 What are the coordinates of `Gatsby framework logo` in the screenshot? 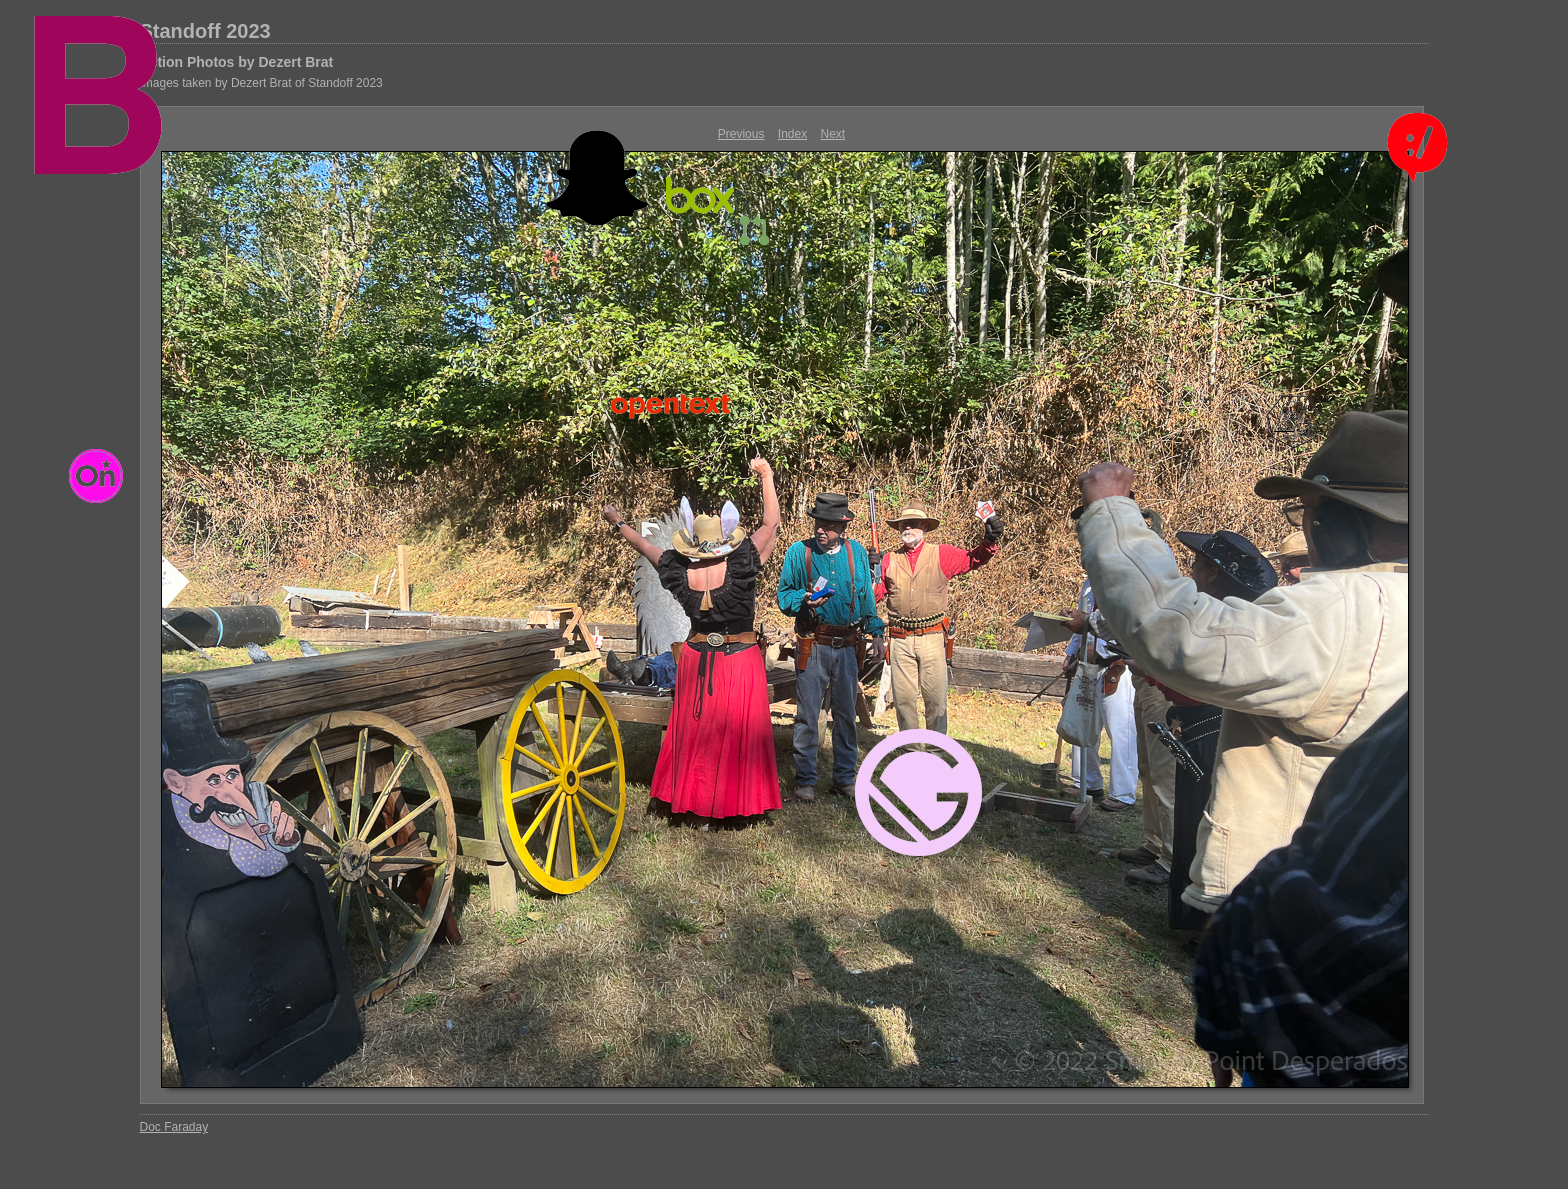 It's located at (918, 792).